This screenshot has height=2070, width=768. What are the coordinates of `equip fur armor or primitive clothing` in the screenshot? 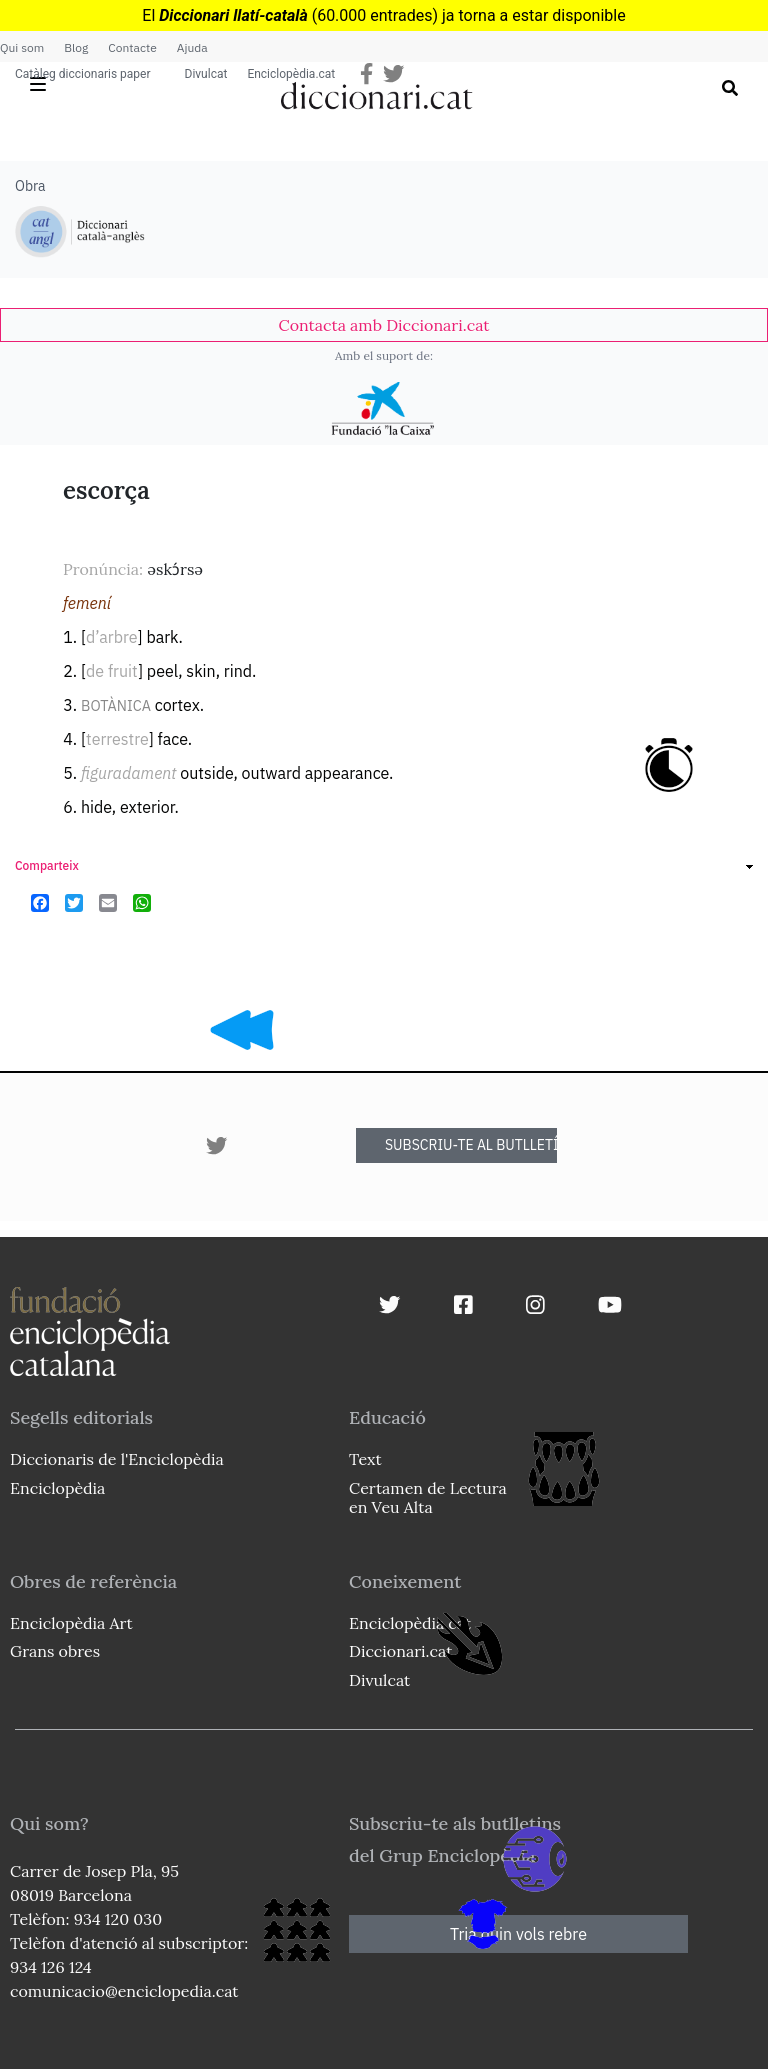 It's located at (483, 1924).